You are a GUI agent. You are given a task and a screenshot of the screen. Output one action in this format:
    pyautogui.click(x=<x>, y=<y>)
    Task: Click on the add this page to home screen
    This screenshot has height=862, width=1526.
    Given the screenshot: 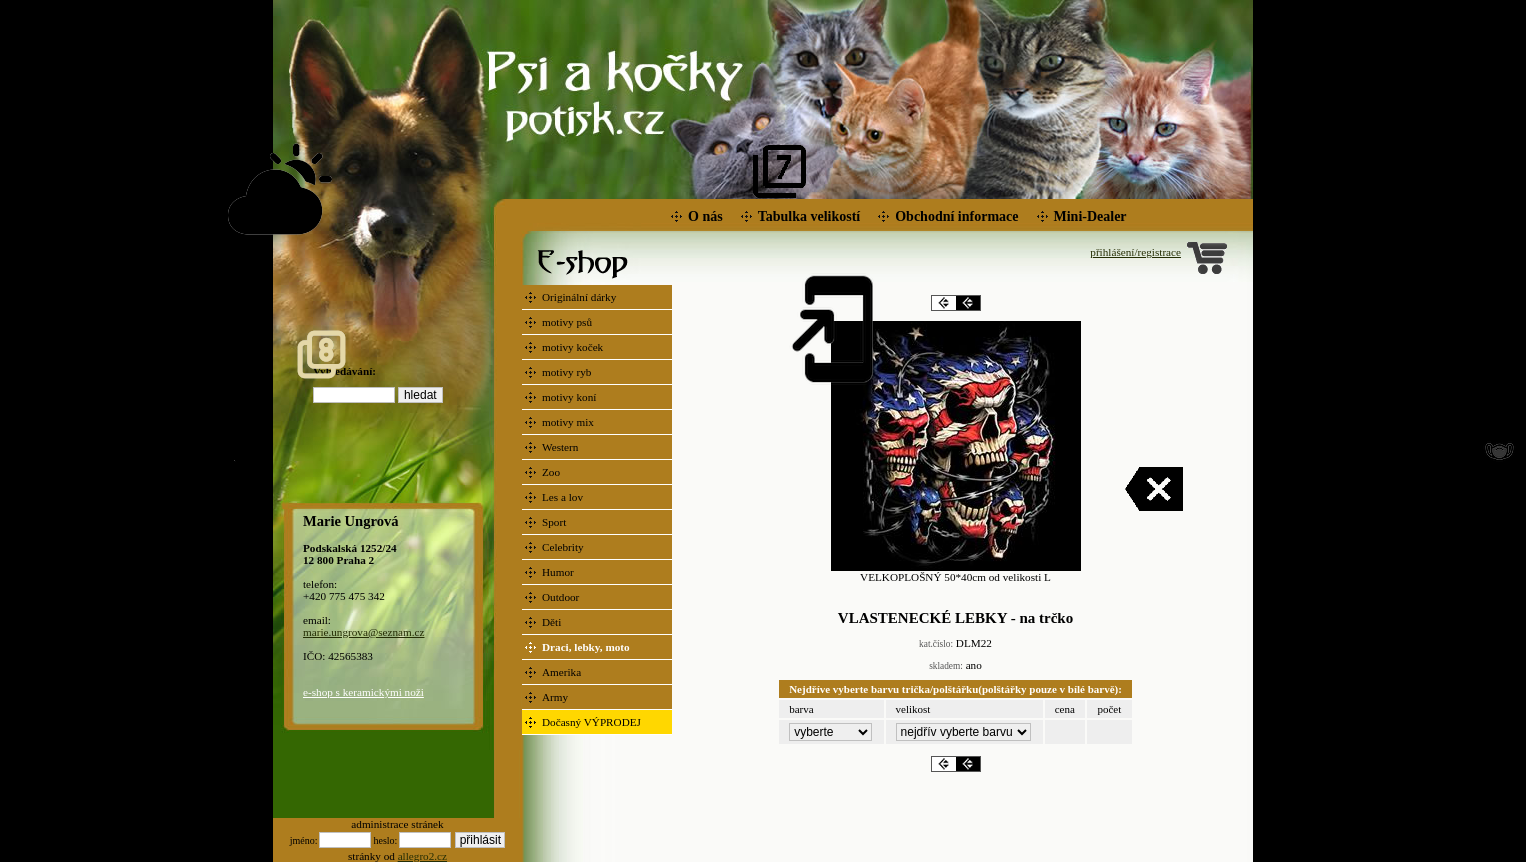 What is the action you would take?
    pyautogui.click(x=834, y=329)
    